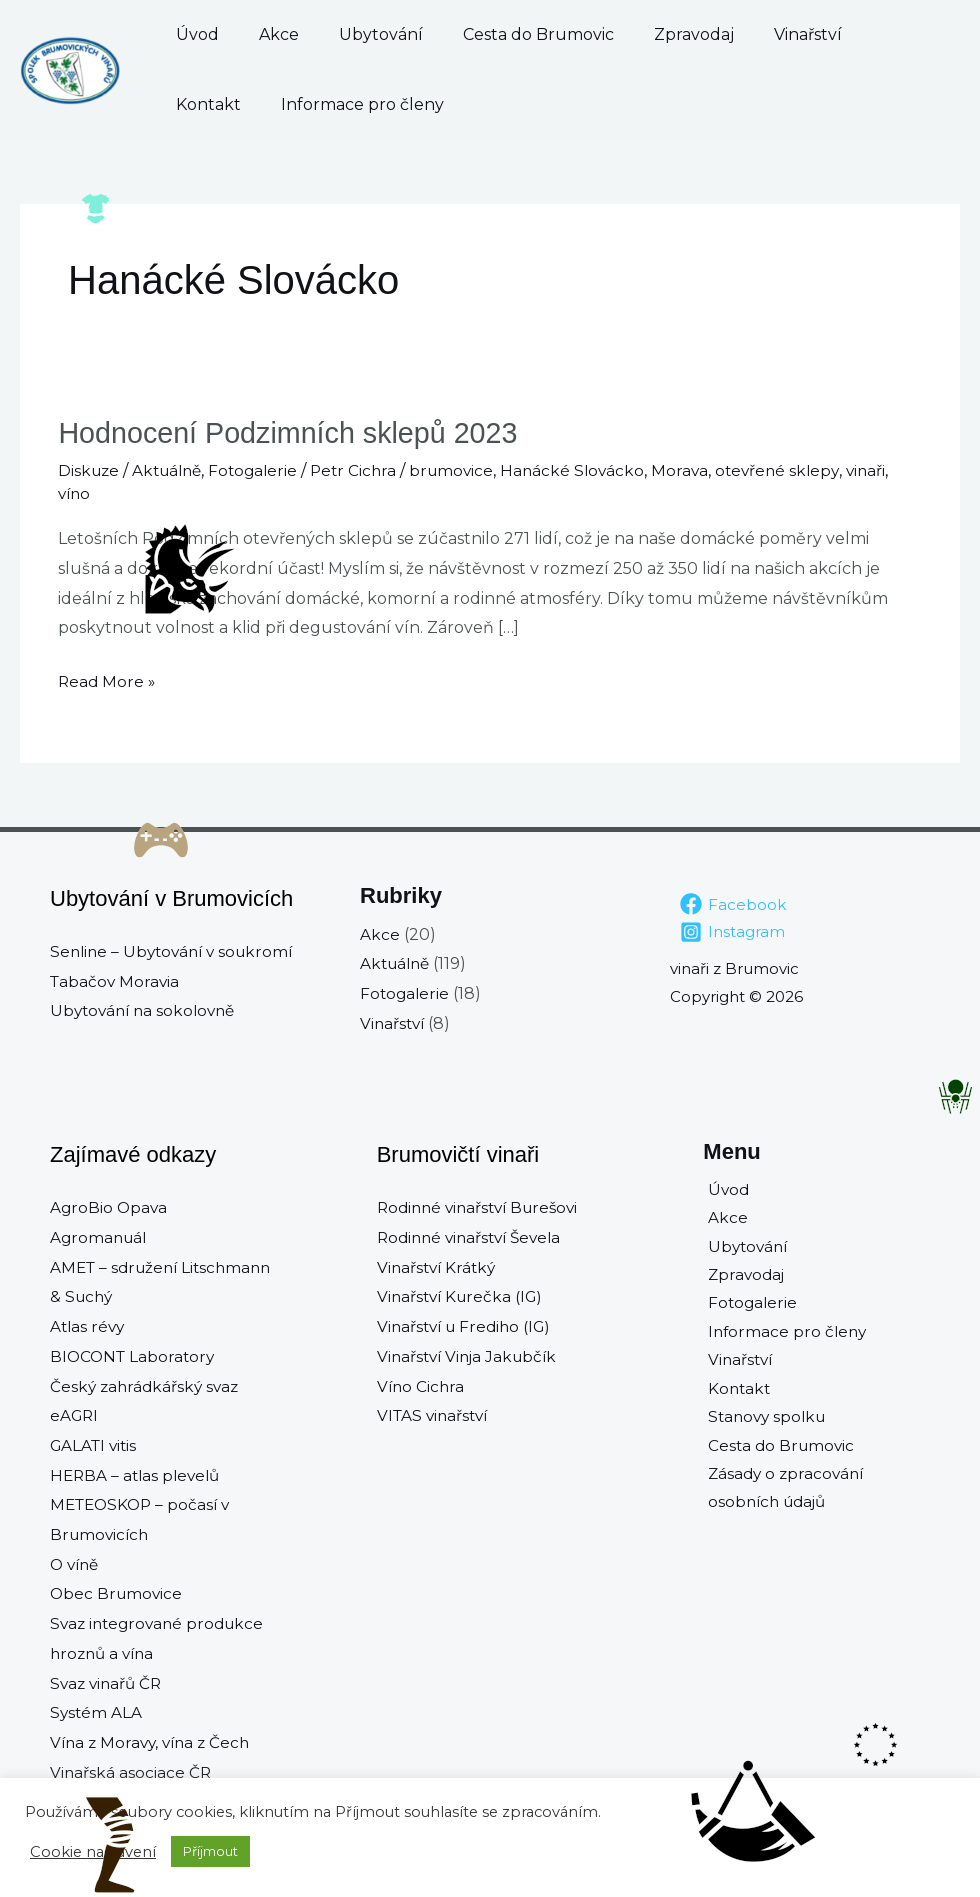 This screenshot has width=980, height=1897. I want to click on select european union as region or country, so click(875, 1744).